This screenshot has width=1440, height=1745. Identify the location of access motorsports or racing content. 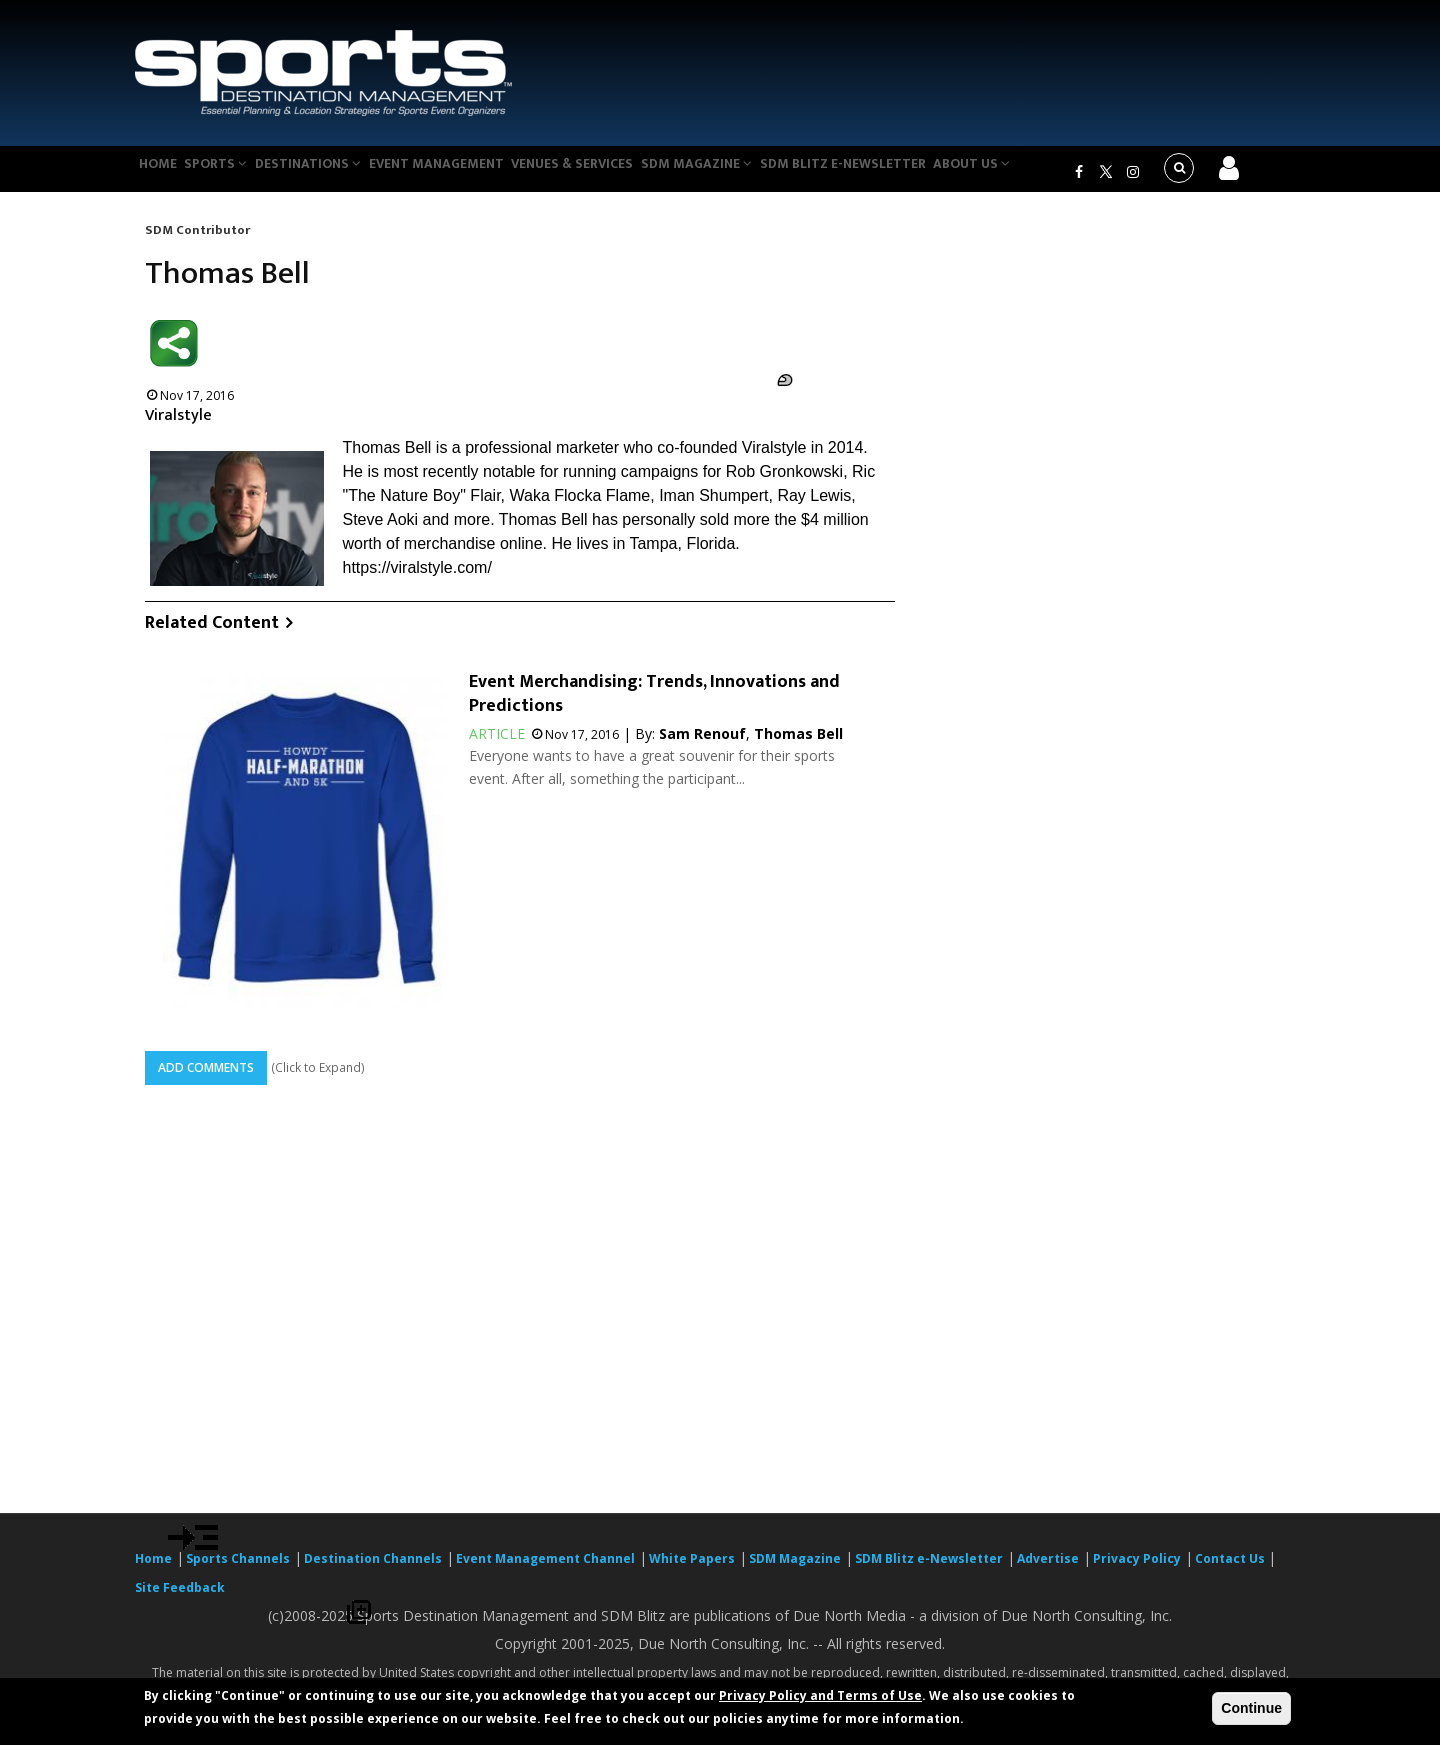
(785, 380).